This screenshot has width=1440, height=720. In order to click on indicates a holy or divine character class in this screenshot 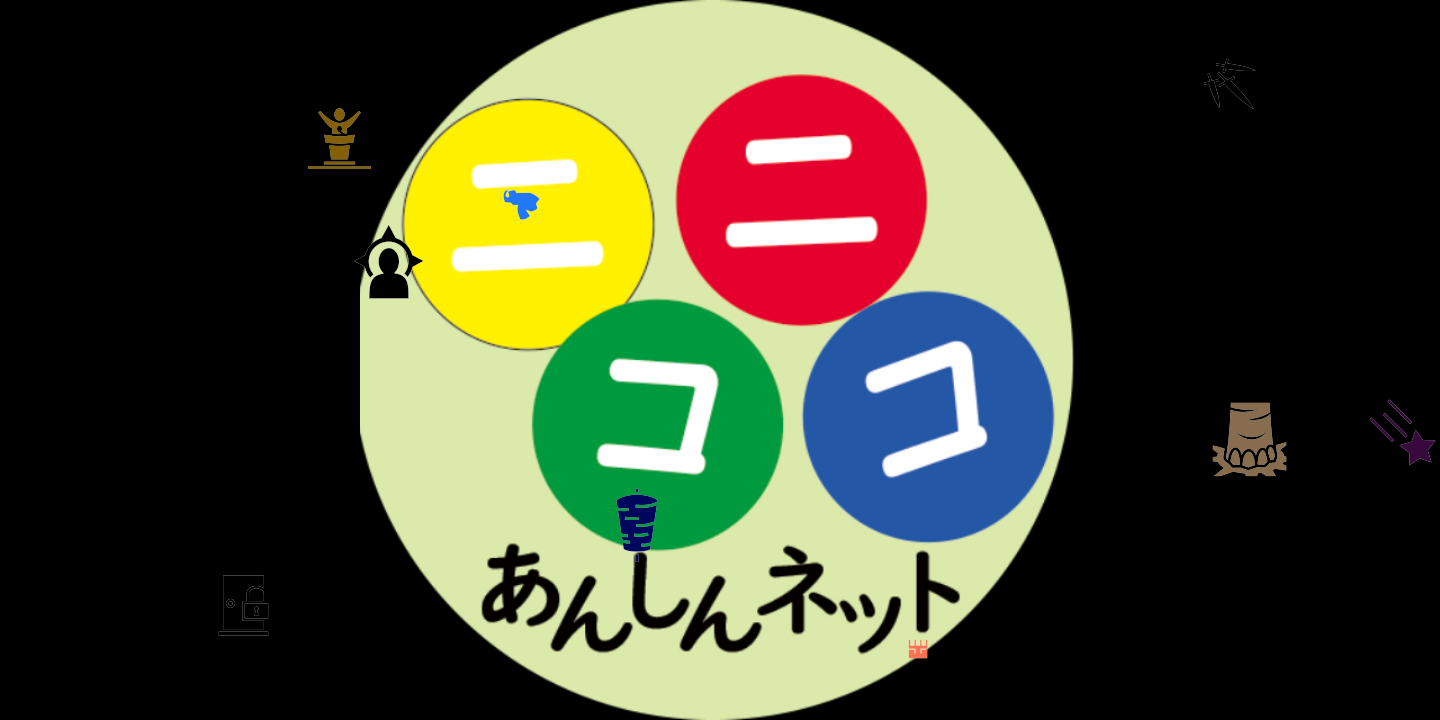, I will do `click(388, 261)`.